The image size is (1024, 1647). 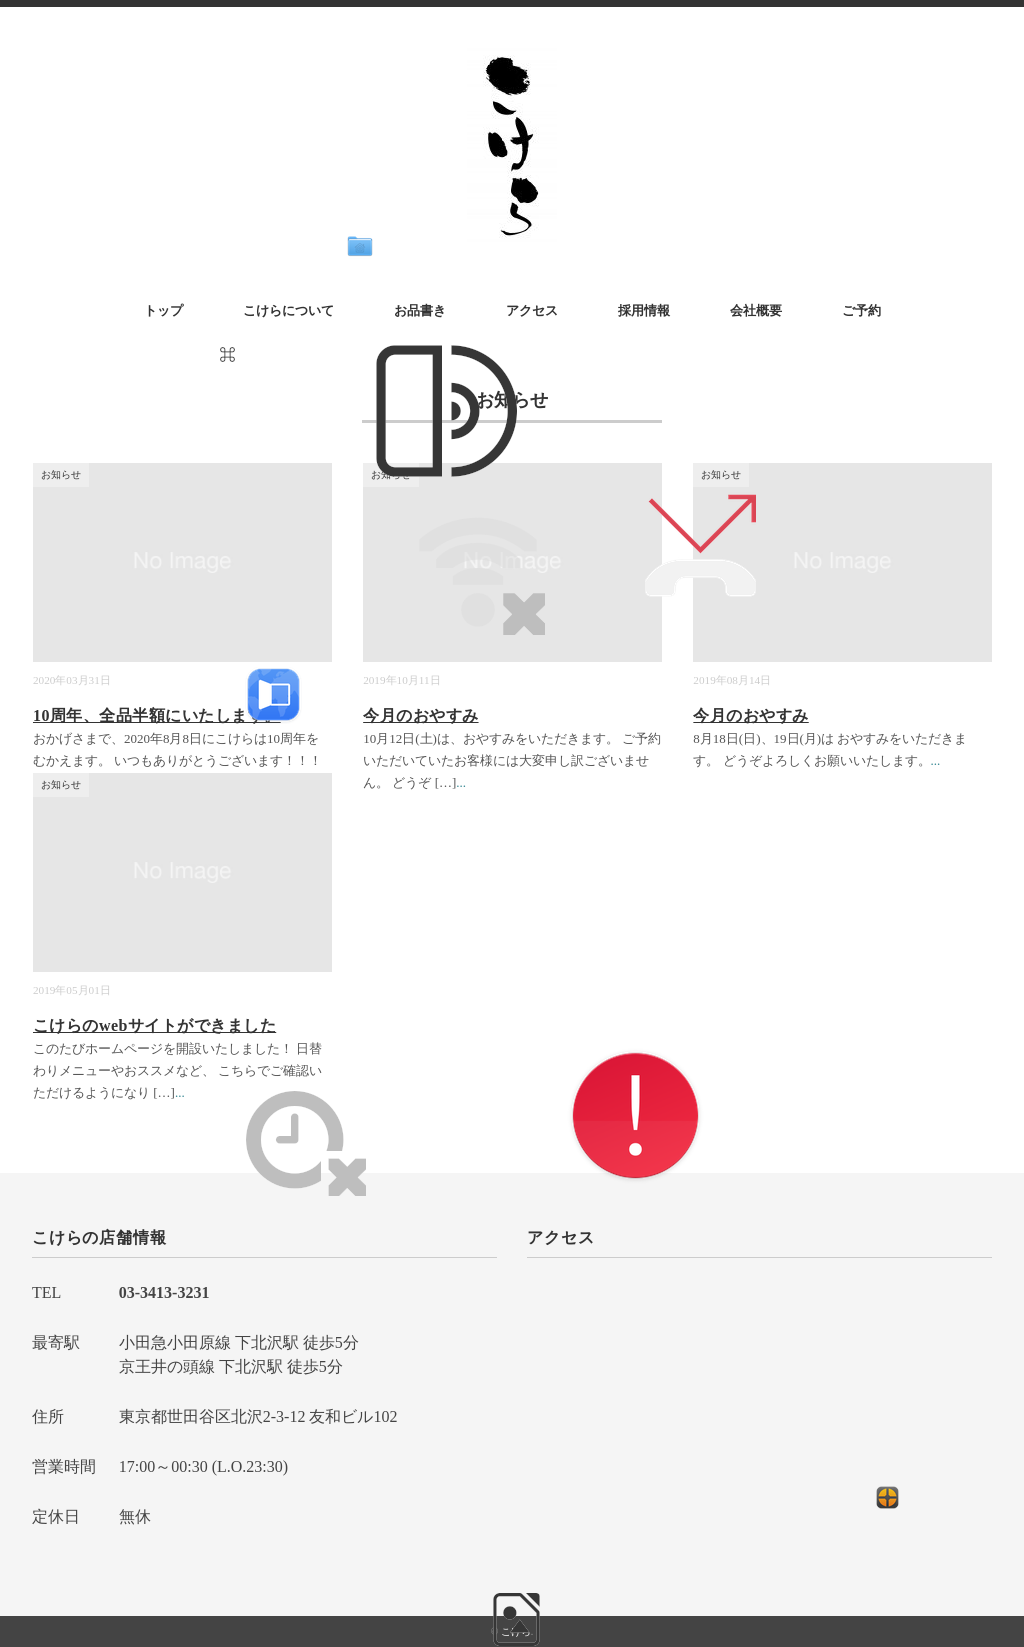 What do you see at coordinates (227, 354) in the screenshot?
I see `access keyboard shortcut settings` at bounding box center [227, 354].